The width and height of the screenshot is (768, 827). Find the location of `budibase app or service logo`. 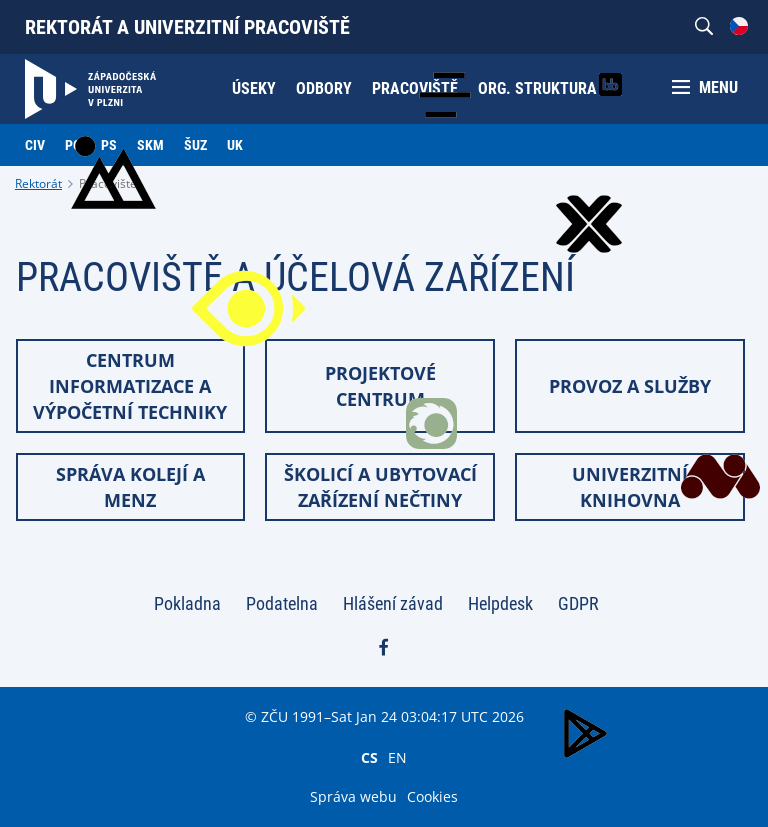

budibase app or service logo is located at coordinates (610, 84).